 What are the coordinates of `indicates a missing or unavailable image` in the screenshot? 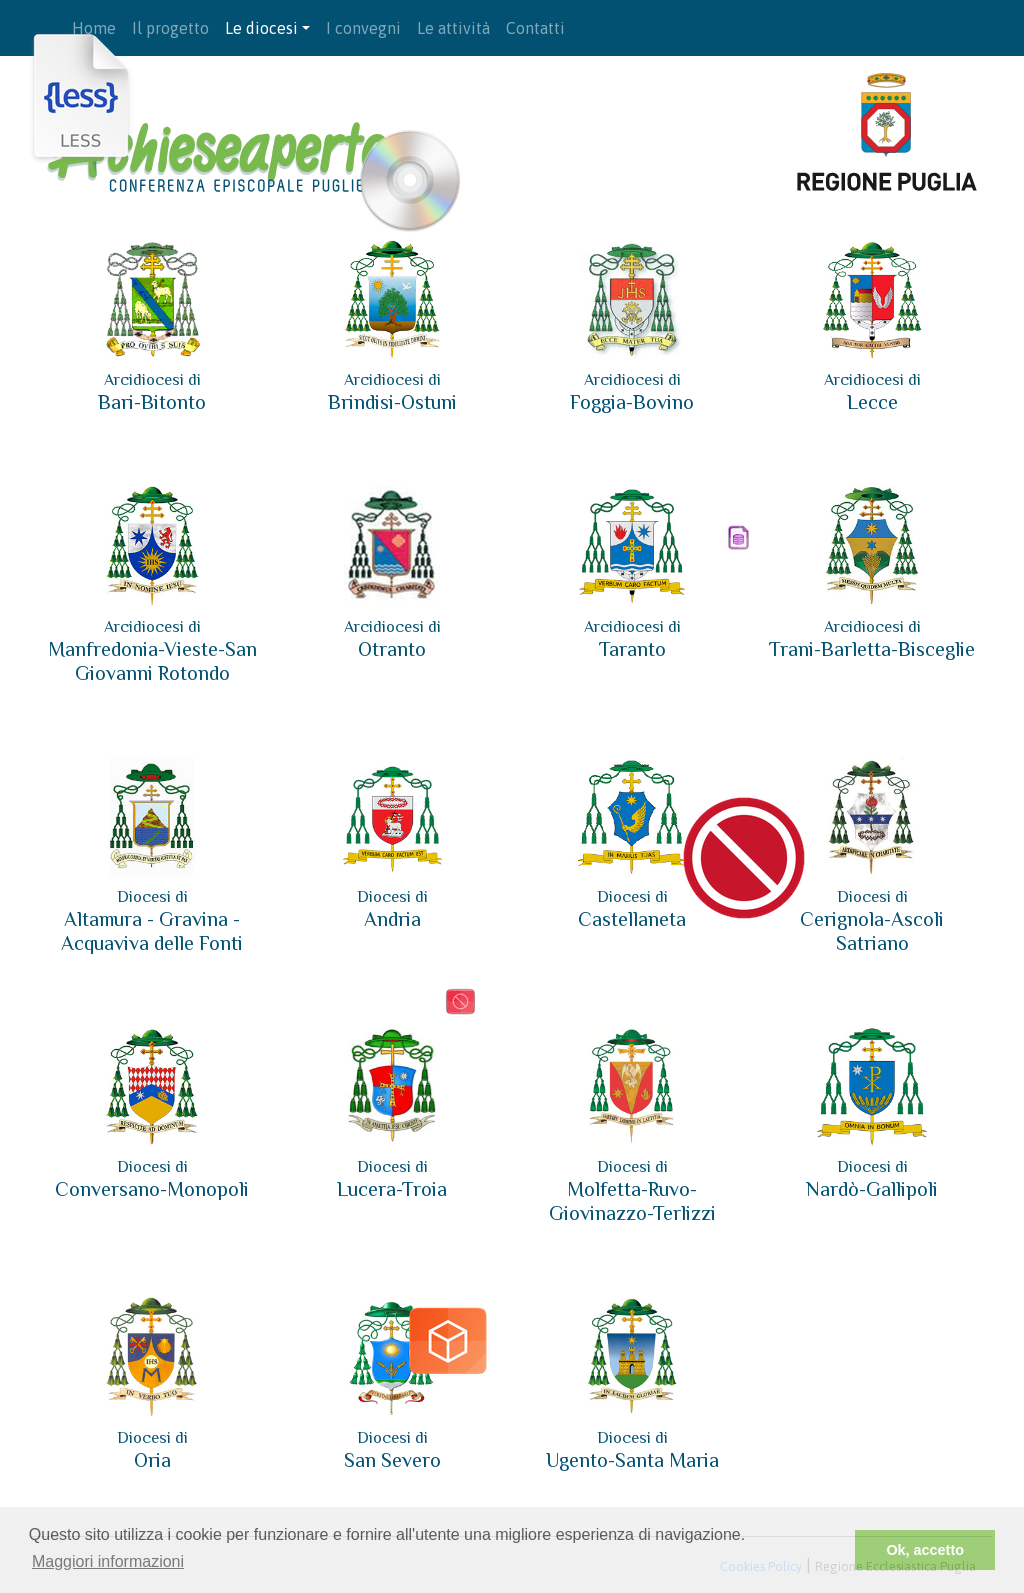 It's located at (460, 1000).